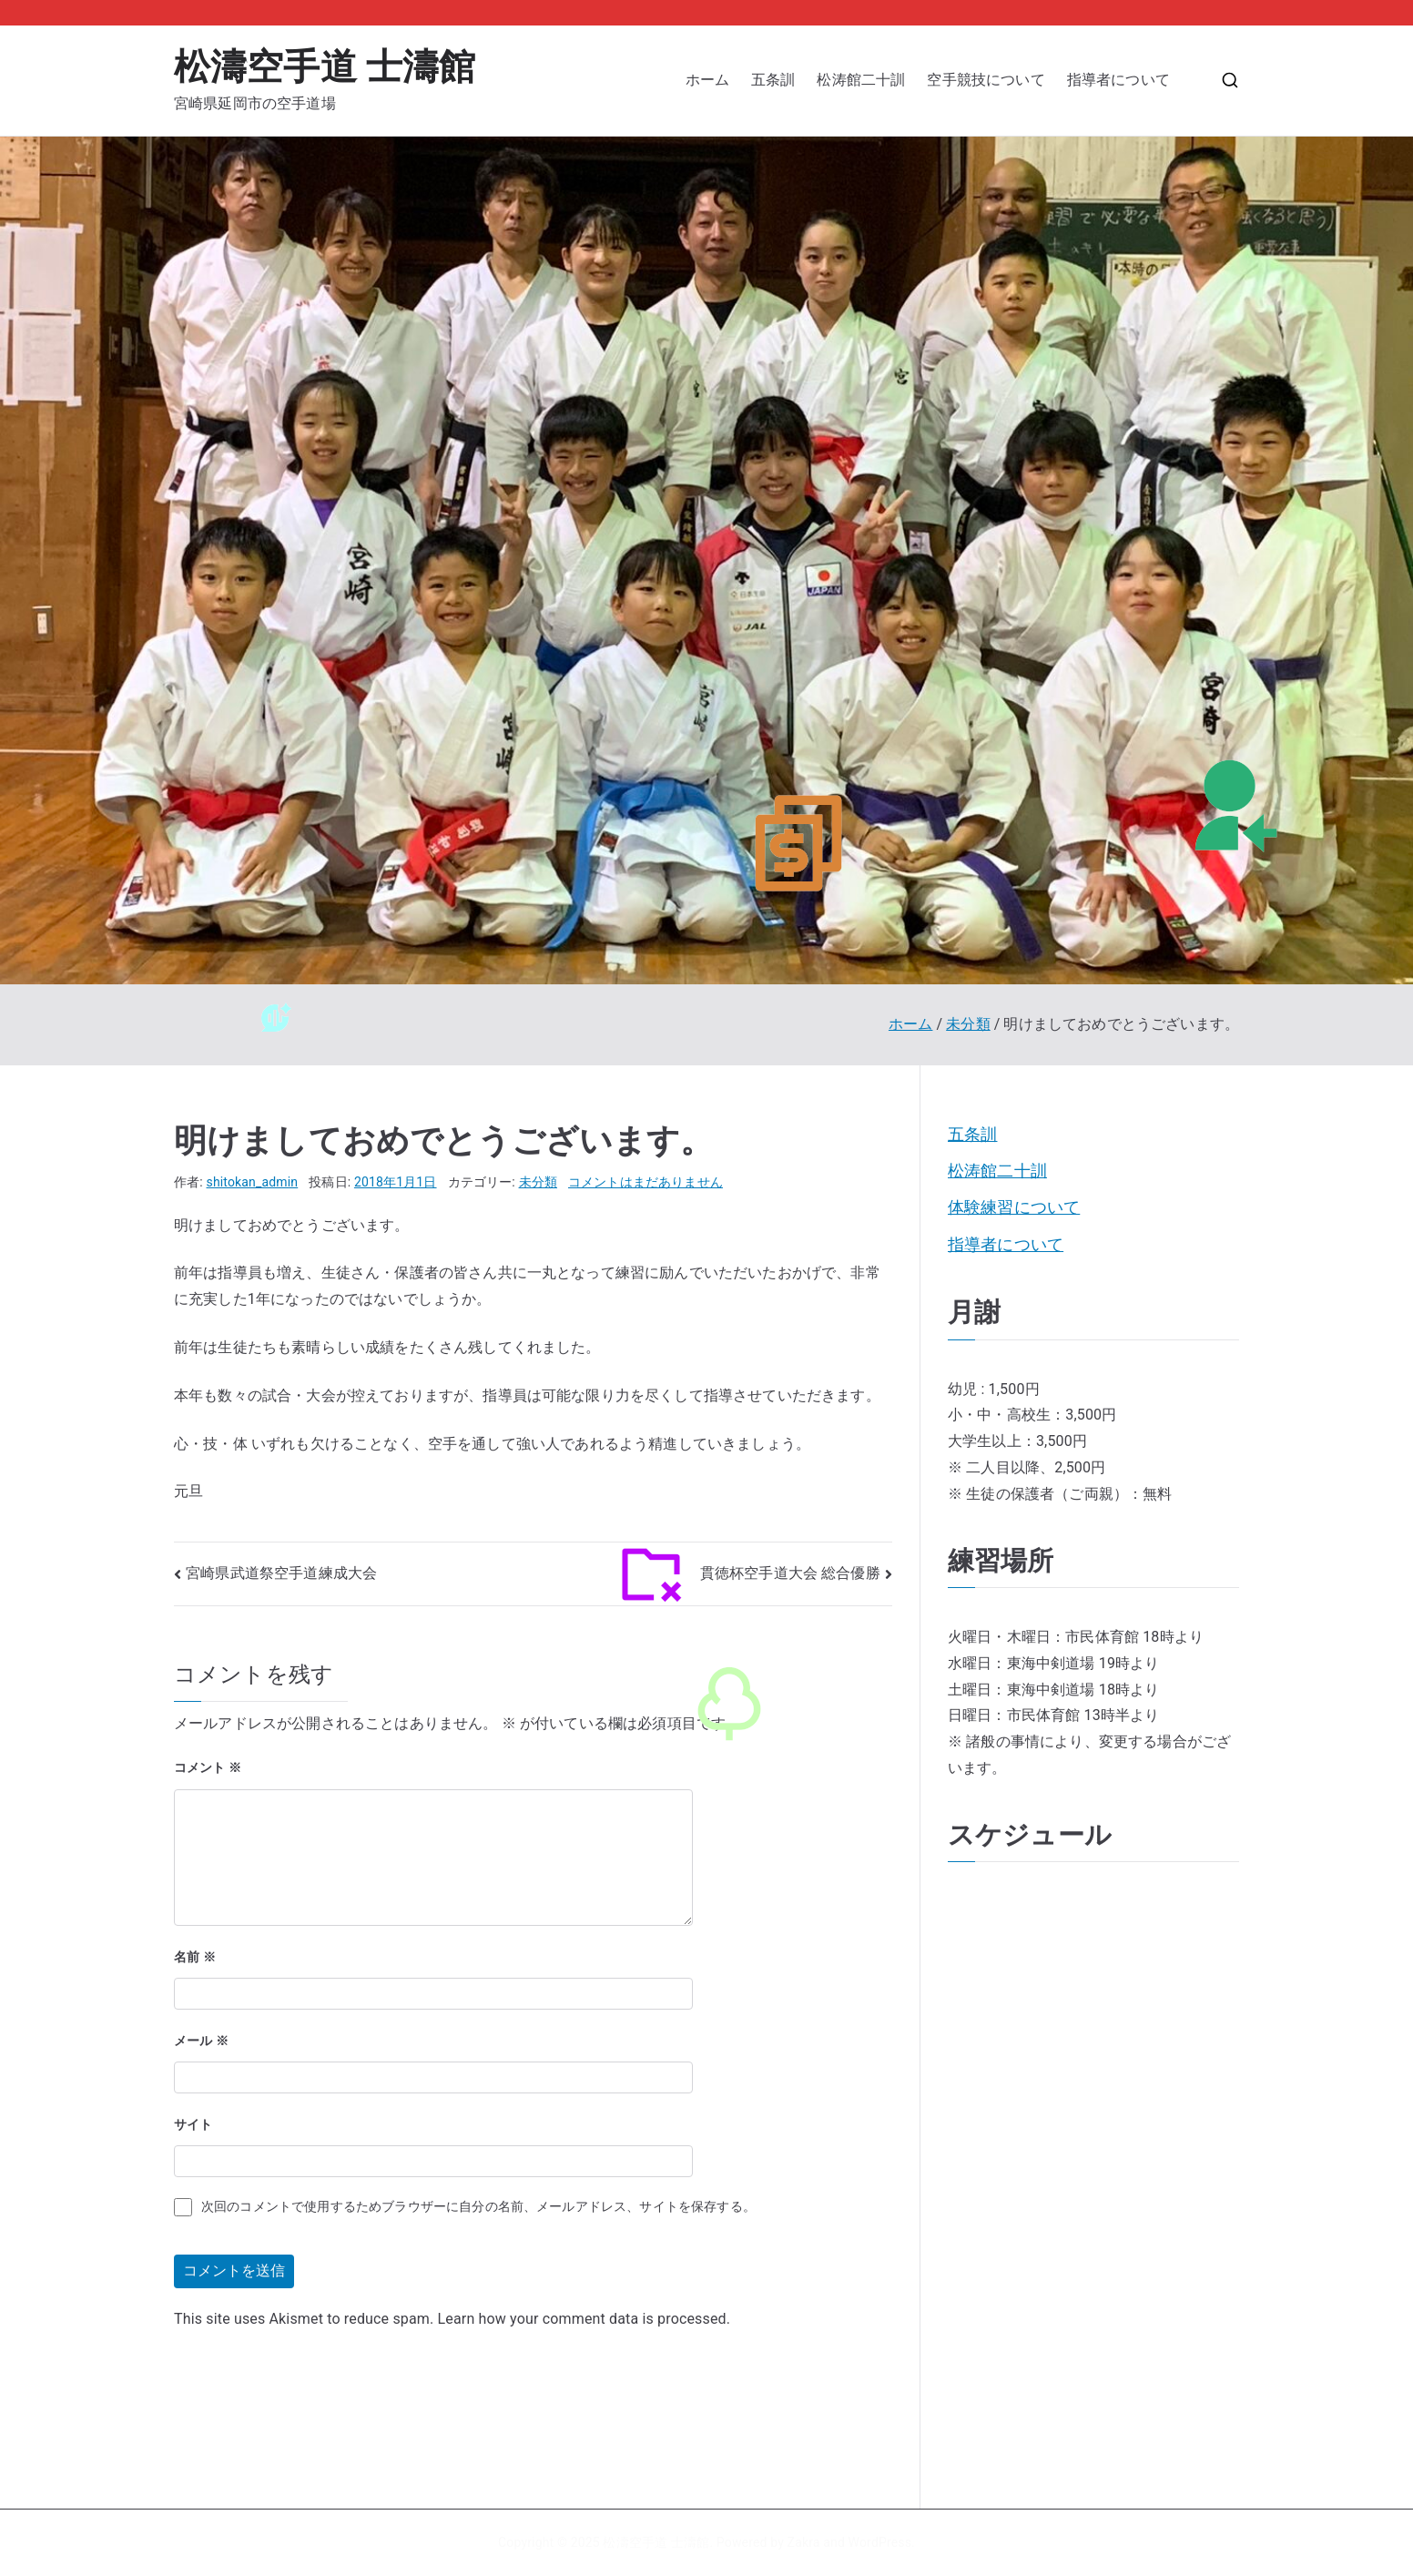 This screenshot has height=2576, width=1413. Describe the element at coordinates (1229, 807) in the screenshot. I see `incoming user request or invitation` at that location.